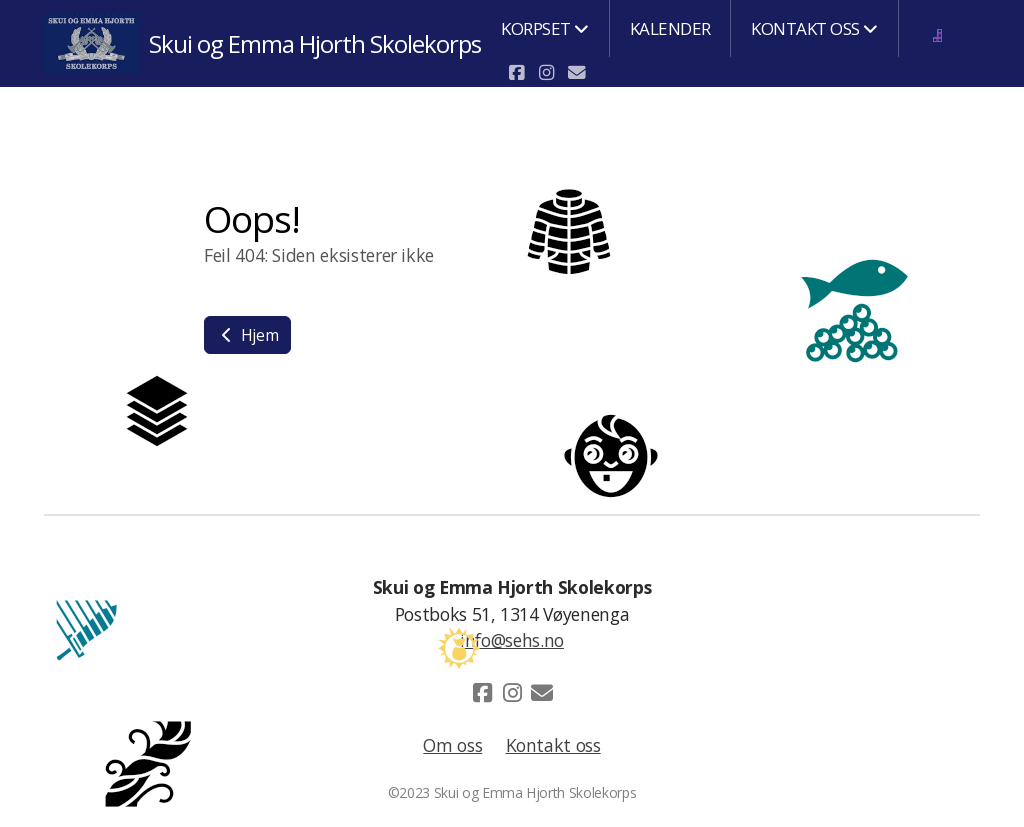 This screenshot has width=1024, height=827. Describe the element at coordinates (611, 456) in the screenshot. I see `access parenting or baby-related features` at that location.